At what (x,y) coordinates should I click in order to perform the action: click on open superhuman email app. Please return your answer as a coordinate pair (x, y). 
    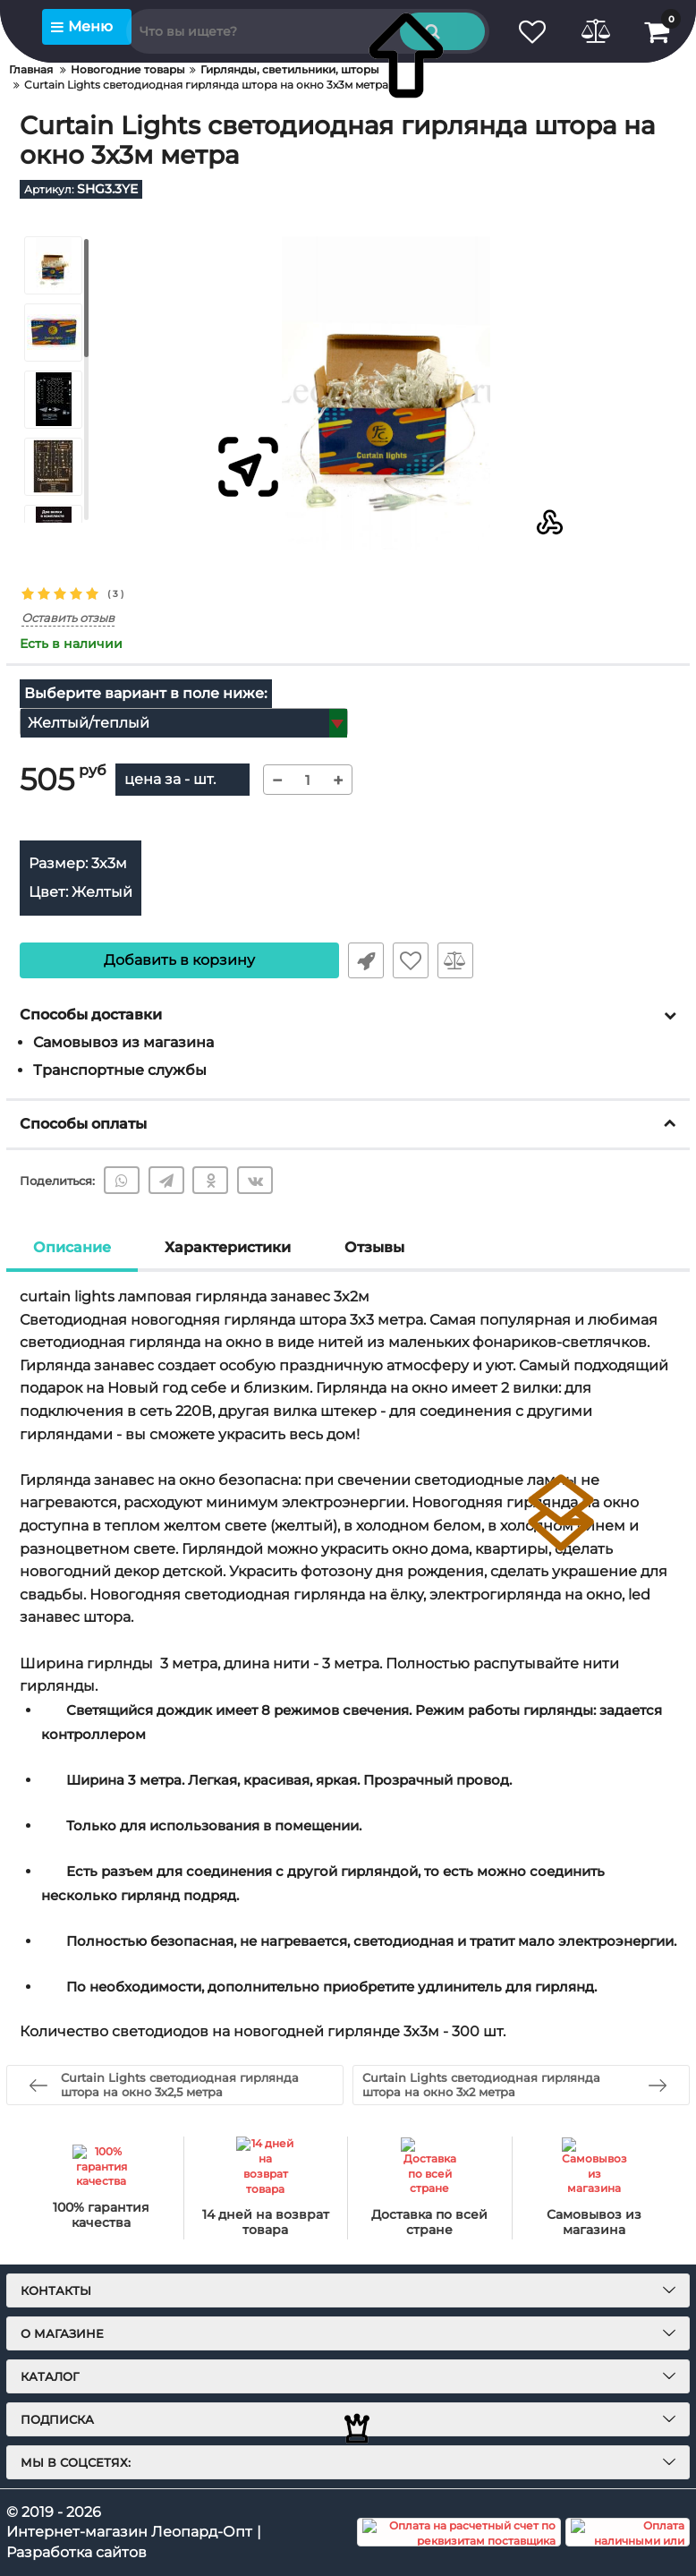
    Looking at the image, I should click on (561, 1511).